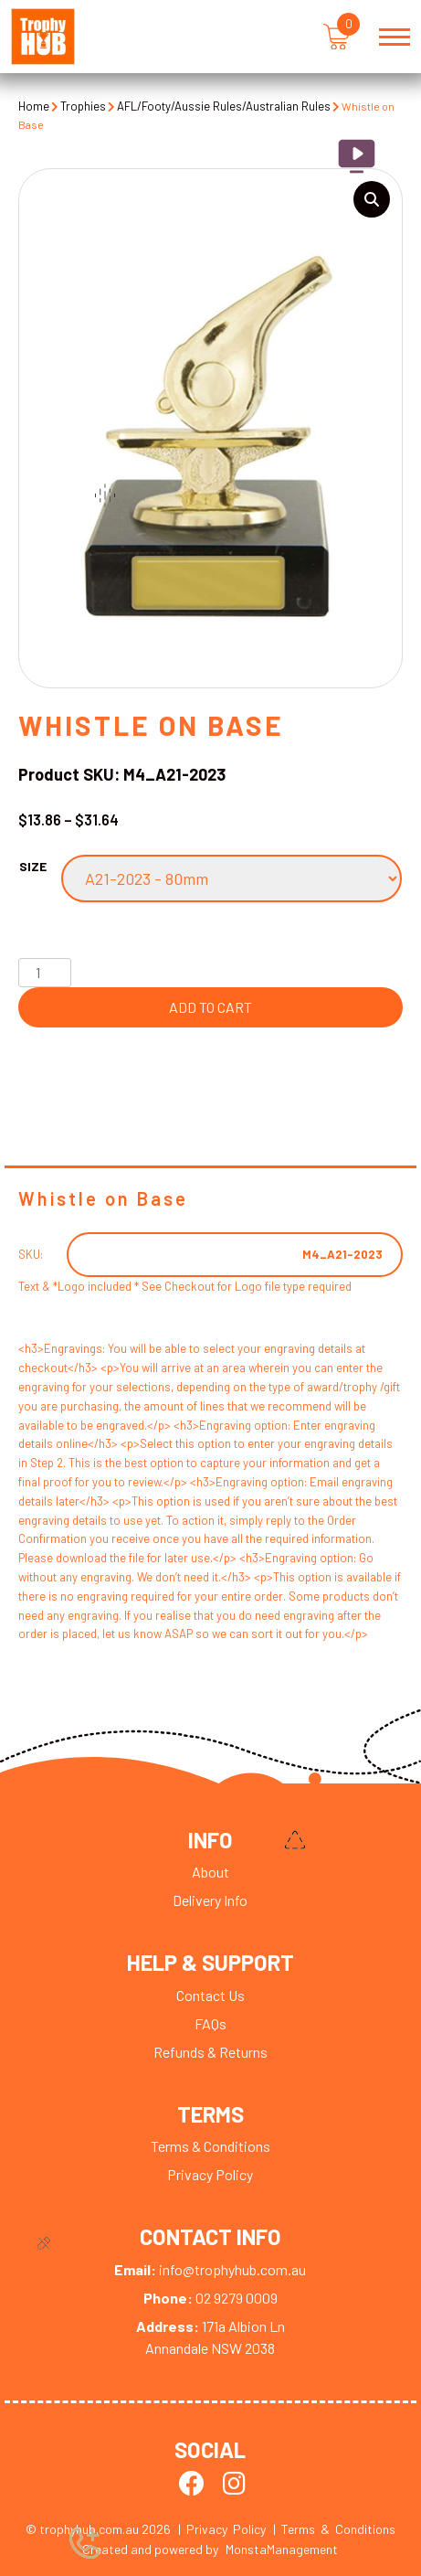 The height and width of the screenshot is (2576, 421). I want to click on indicates incomplete or pending status, so click(295, 1840).